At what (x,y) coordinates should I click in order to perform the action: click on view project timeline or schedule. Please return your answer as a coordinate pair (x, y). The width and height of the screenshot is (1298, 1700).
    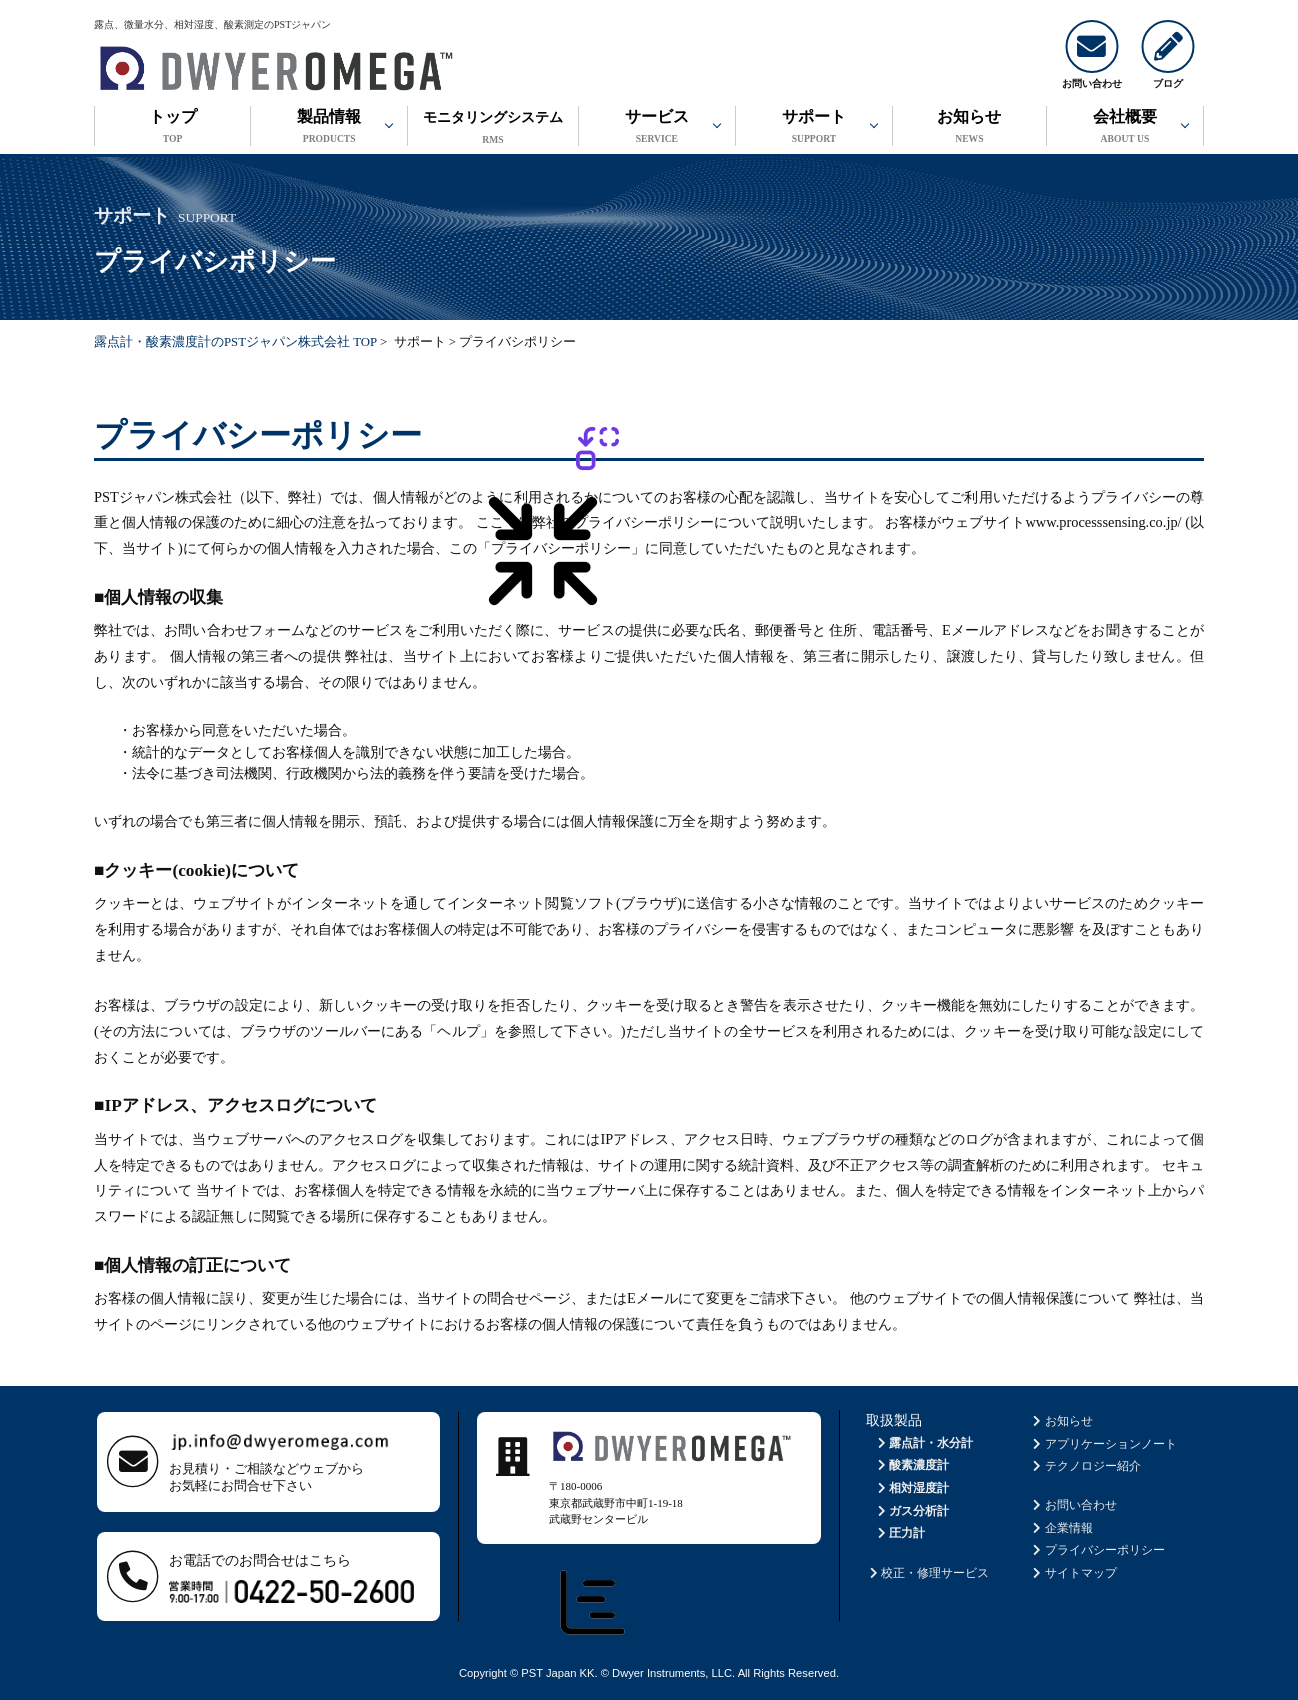
    Looking at the image, I should click on (592, 1602).